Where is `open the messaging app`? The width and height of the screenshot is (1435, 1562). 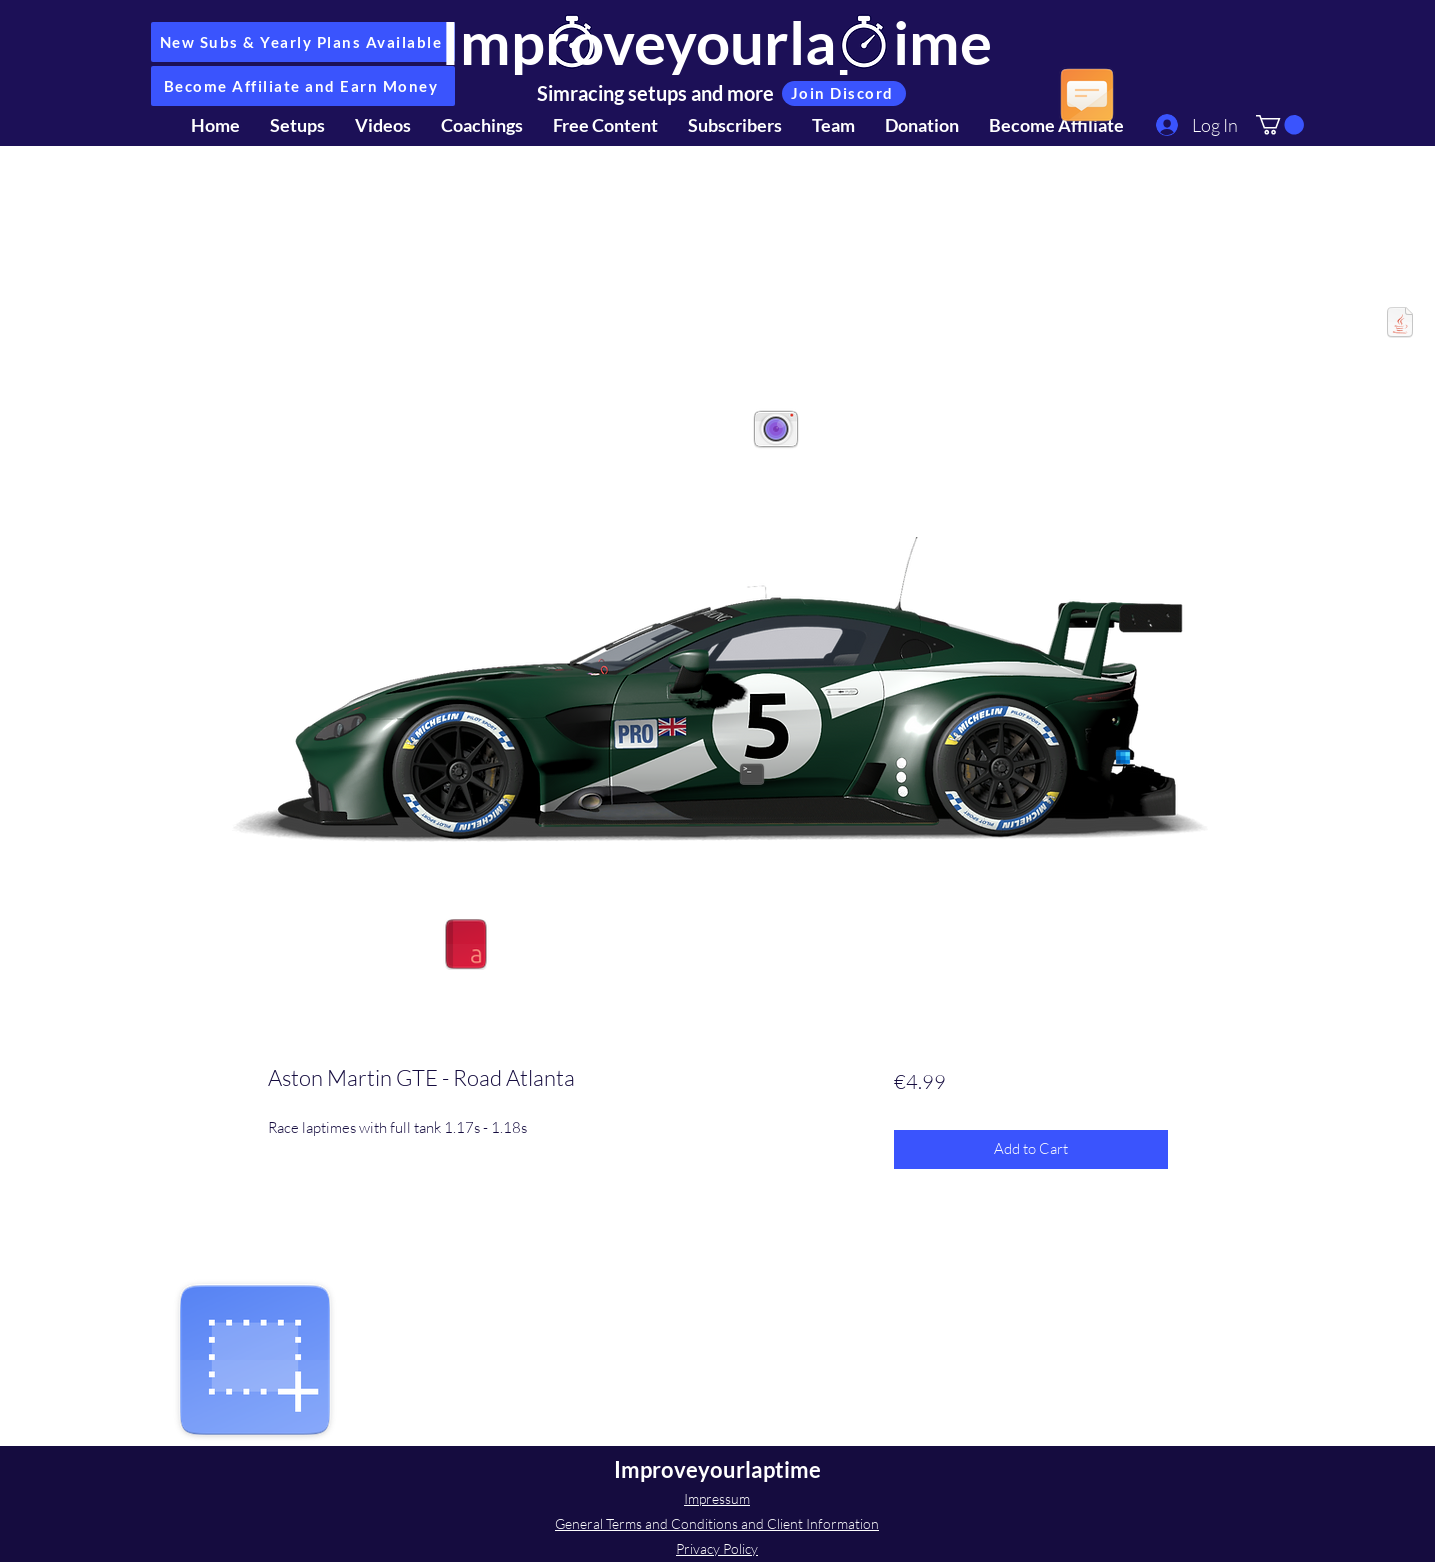
open the messaging app is located at coordinates (1087, 95).